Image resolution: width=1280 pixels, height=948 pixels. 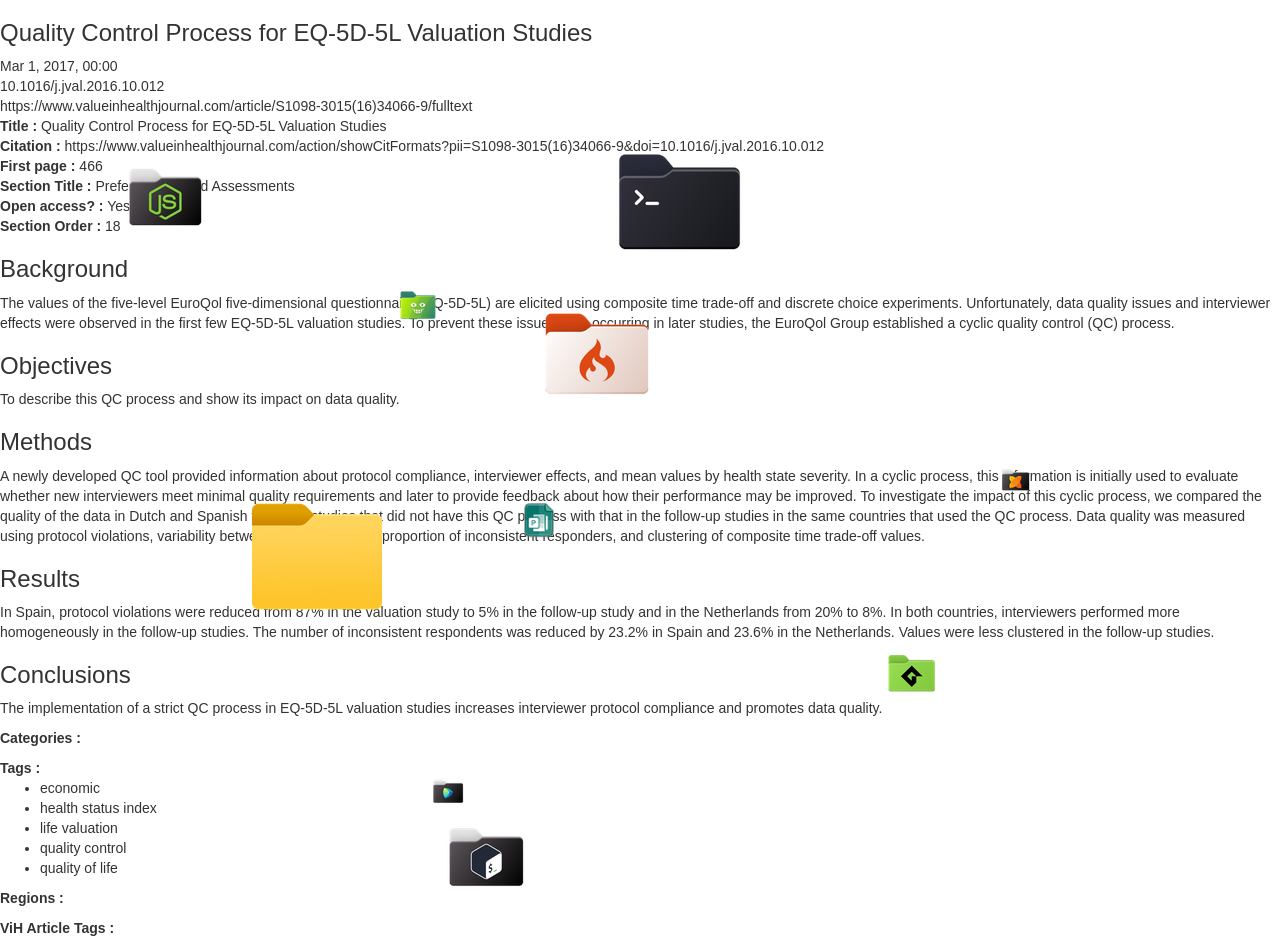 I want to click on a microsoft publisher document file, so click(x=539, y=520).